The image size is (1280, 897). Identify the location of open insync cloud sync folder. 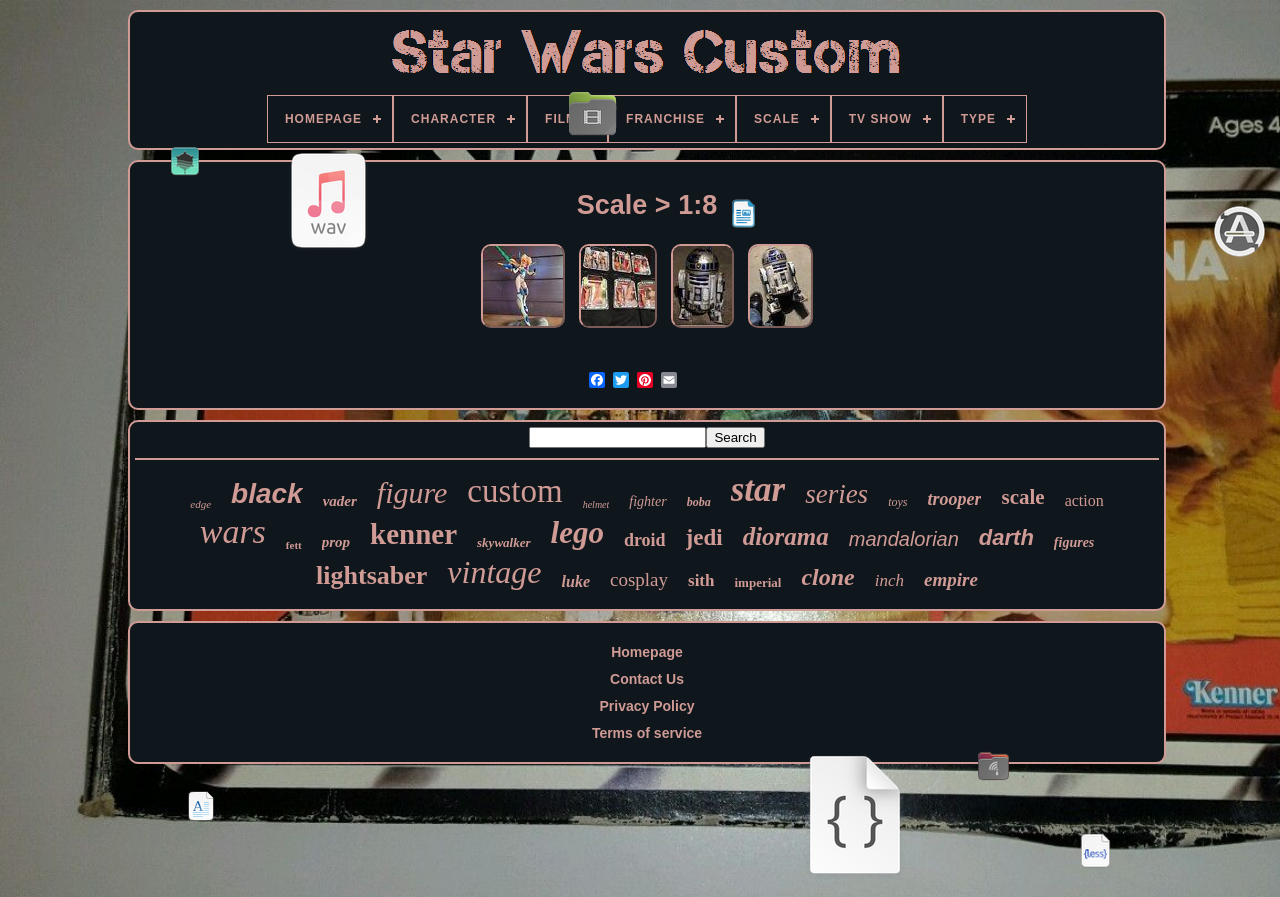
(993, 765).